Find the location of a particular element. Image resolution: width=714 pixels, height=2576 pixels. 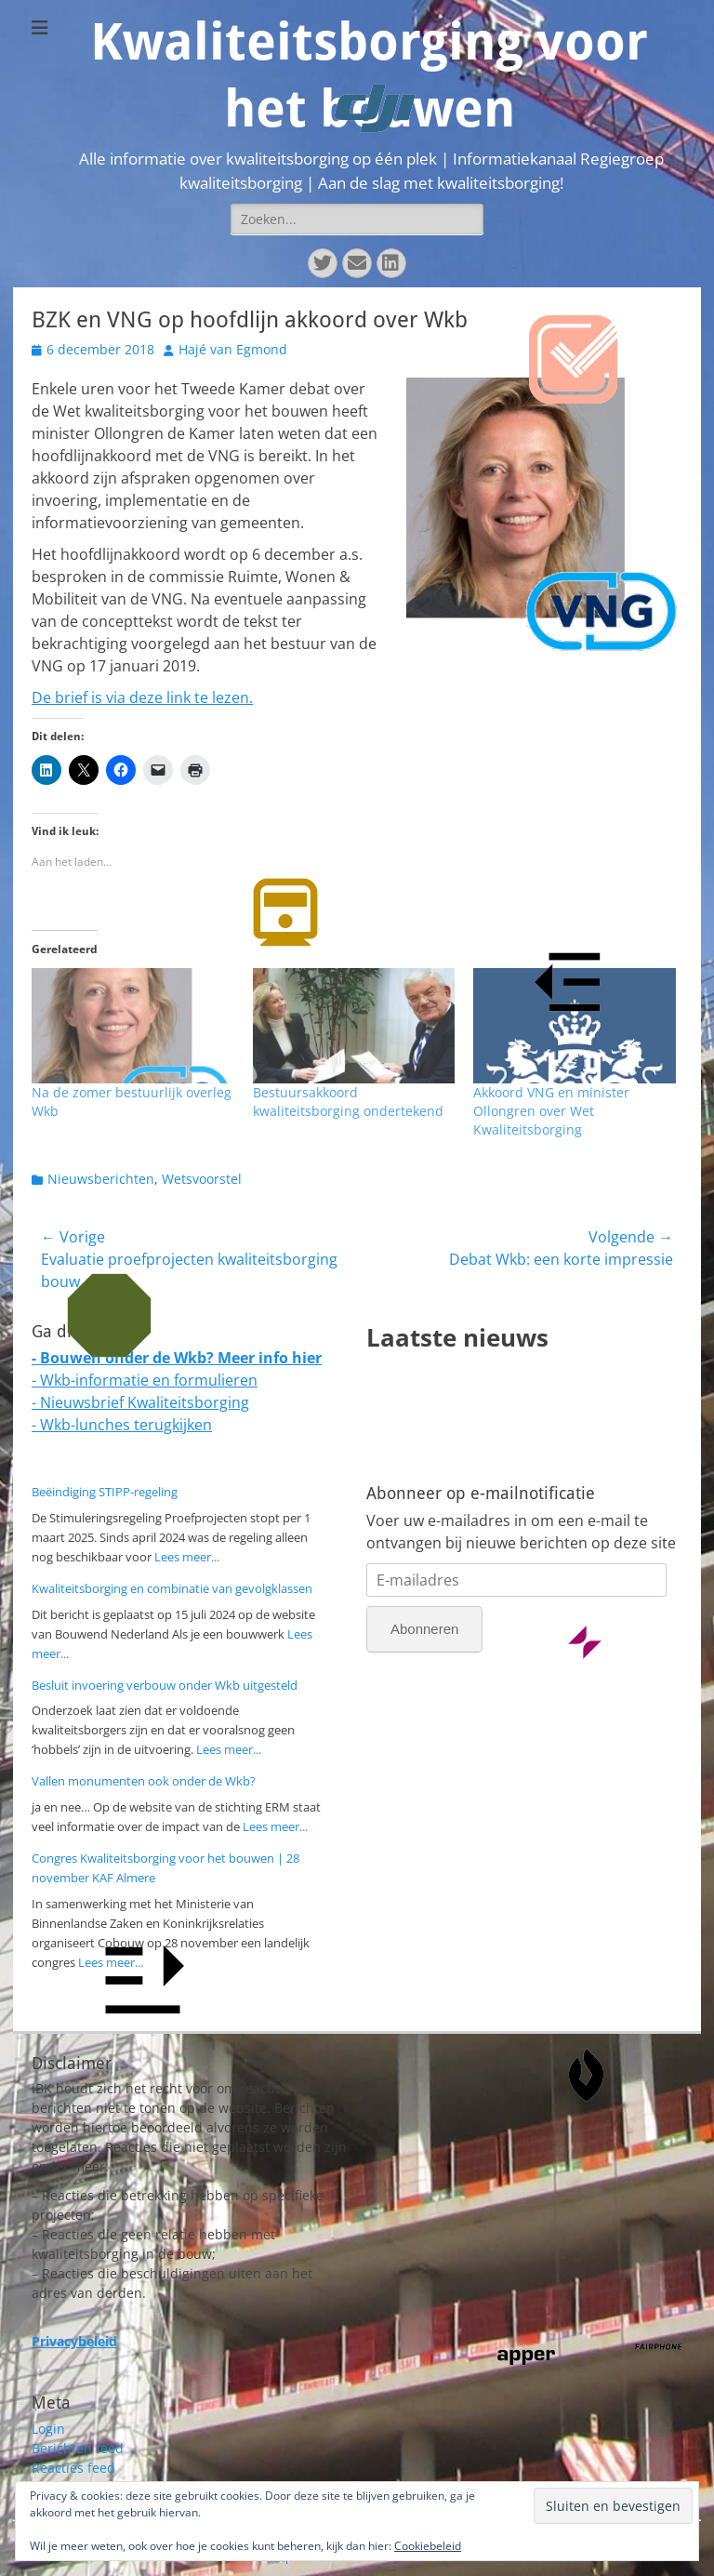

DJI brand logo is located at coordinates (375, 108).